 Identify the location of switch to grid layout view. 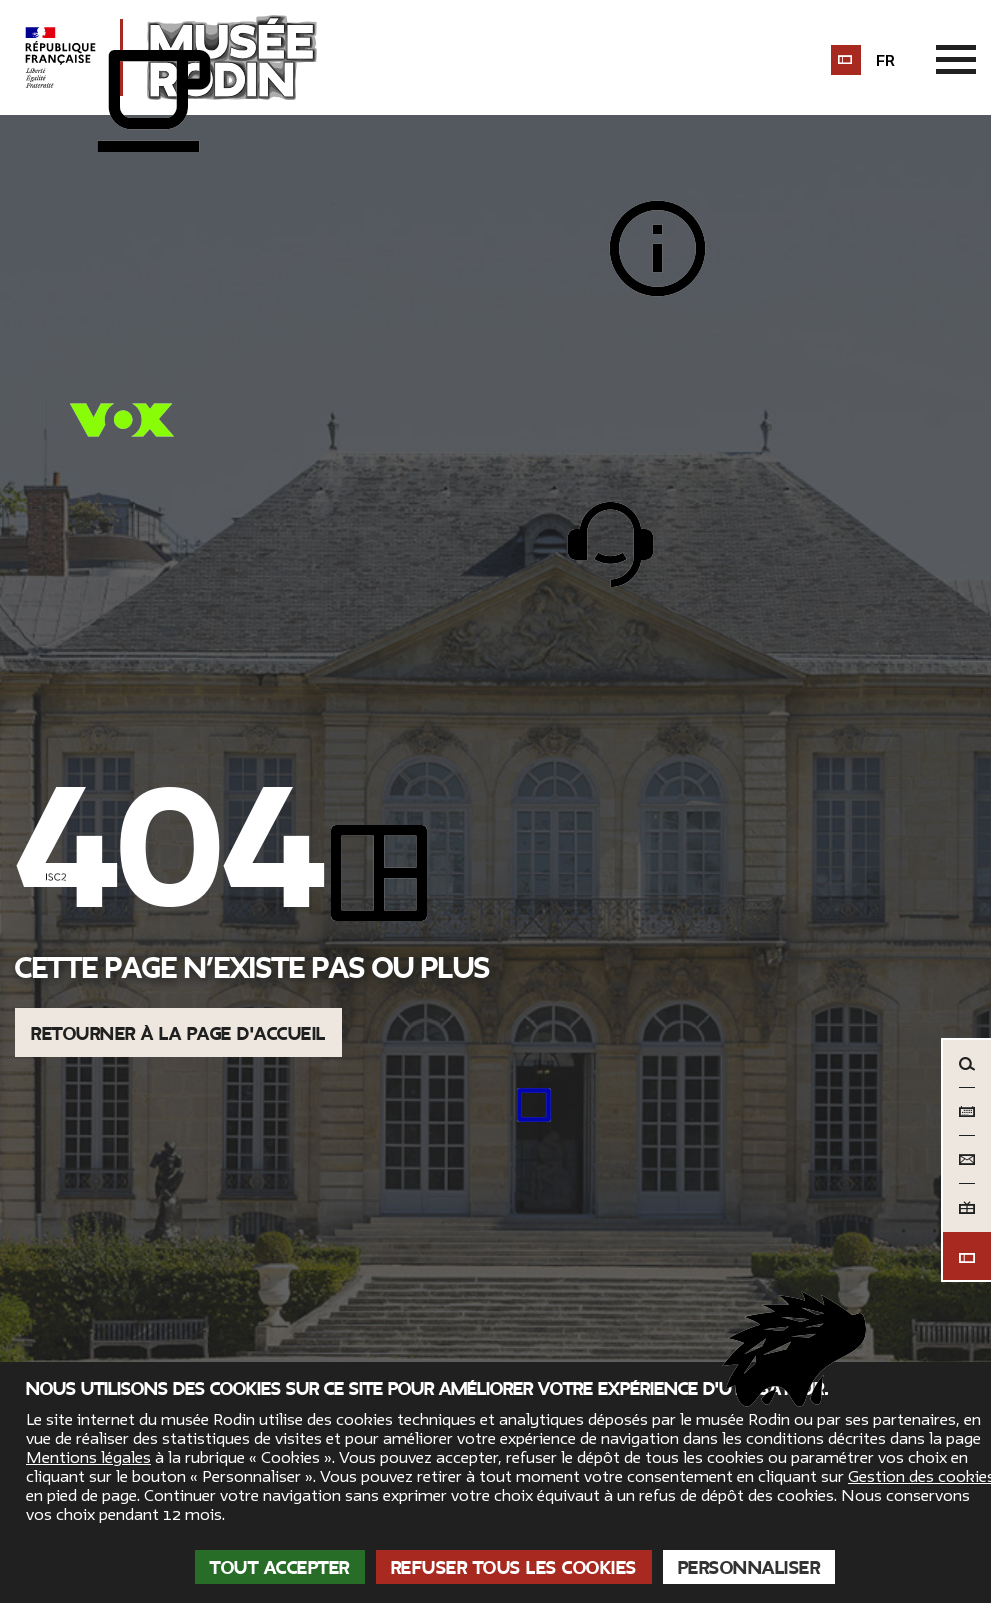
(379, 873).